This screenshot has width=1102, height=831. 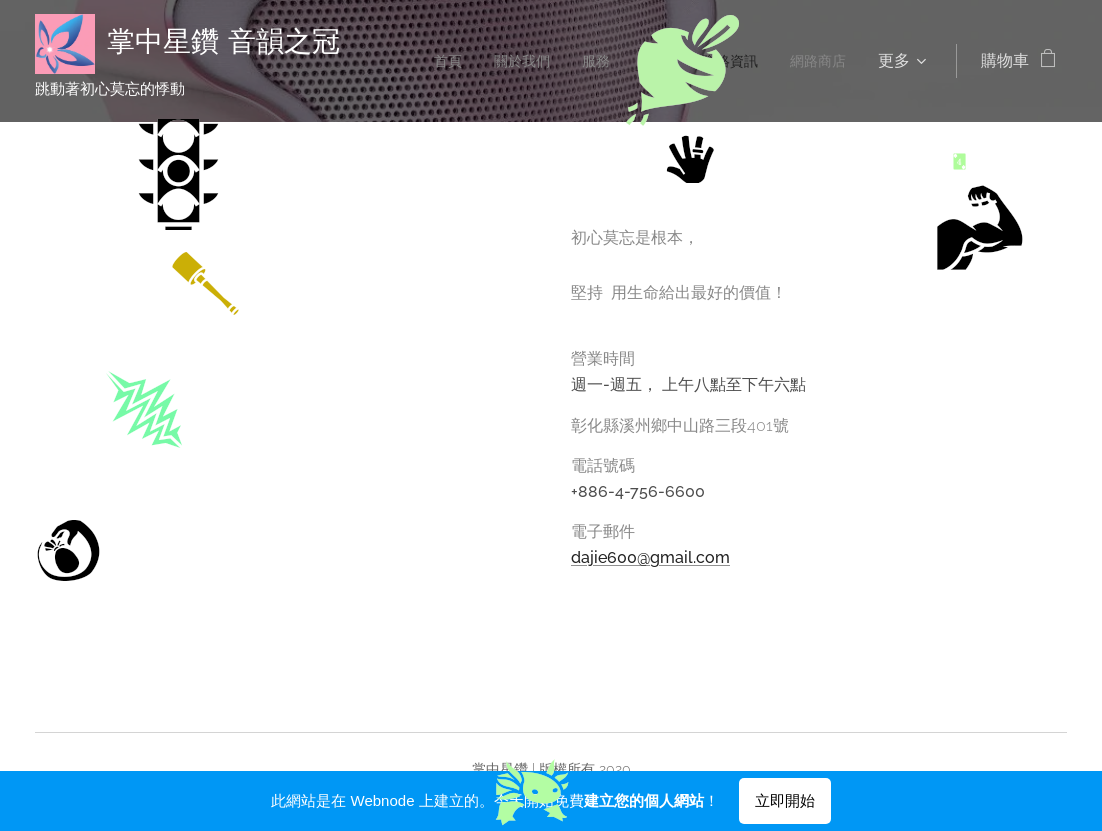 I want to click on four of spades playing card, so click(x=959, y=161).